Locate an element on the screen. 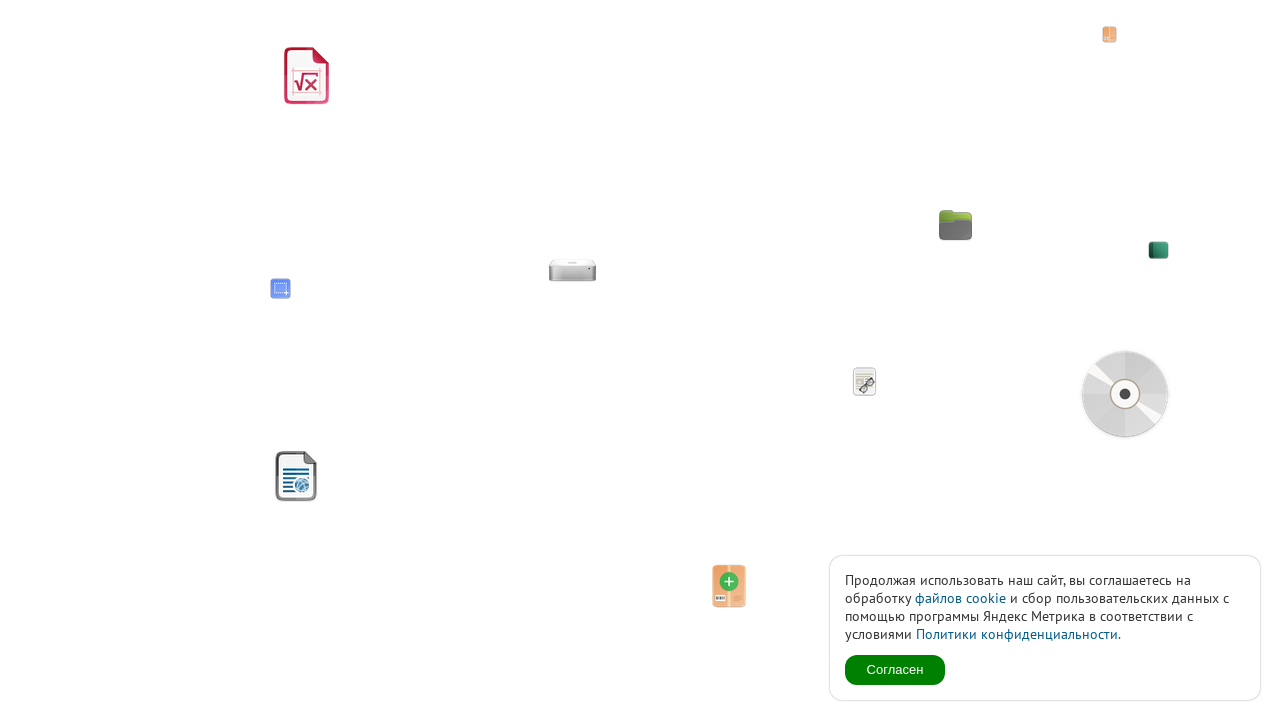 The height and width of the screenshot is (720, 1280). compressed archive file type indicator is located at coordinates (1109, 34).